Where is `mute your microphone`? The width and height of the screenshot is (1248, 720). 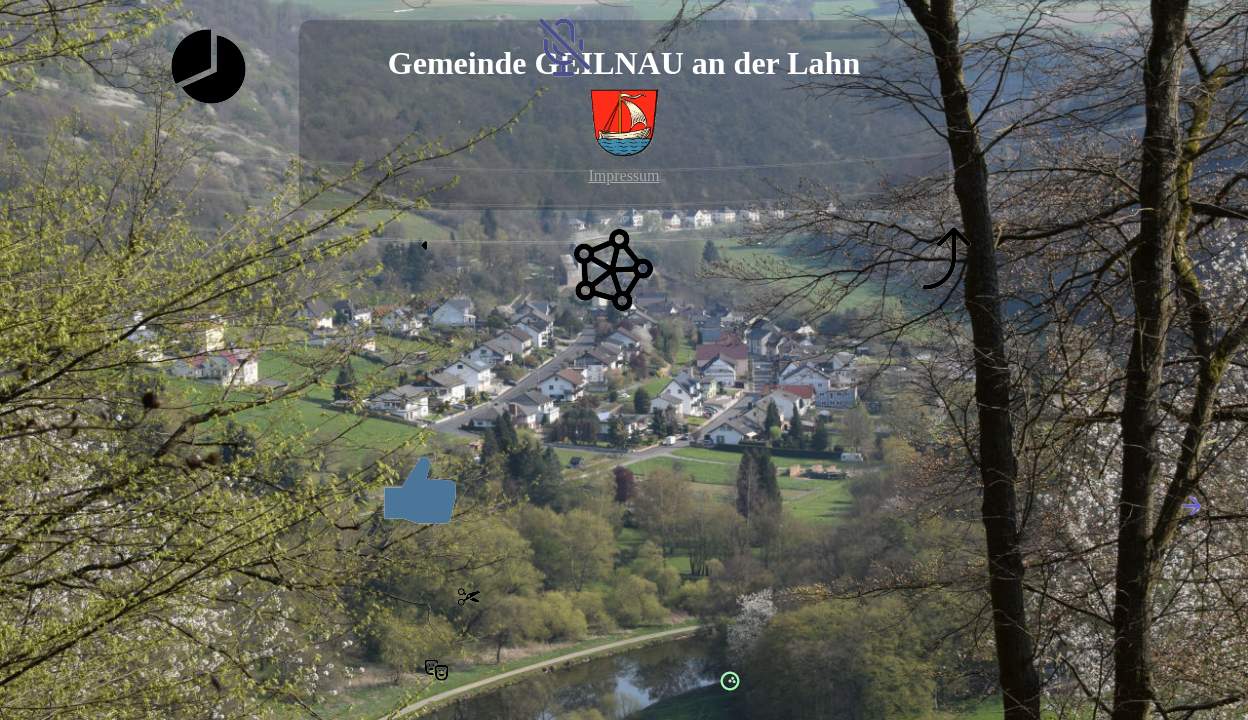 mute your microphone is located at coordinates (563, 47).